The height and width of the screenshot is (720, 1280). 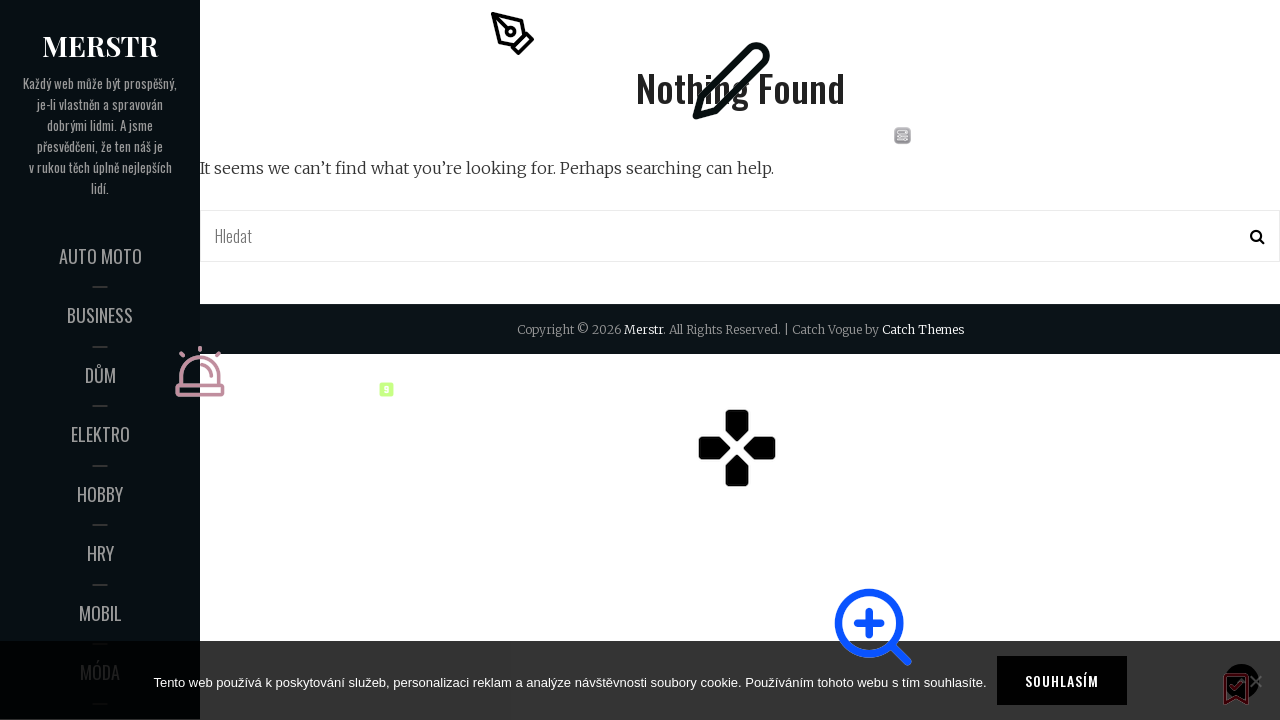 What do you see at coordinates (386, 389) in the screenshot?
I see `select page or item number 9` at bounding box center [386, 389].